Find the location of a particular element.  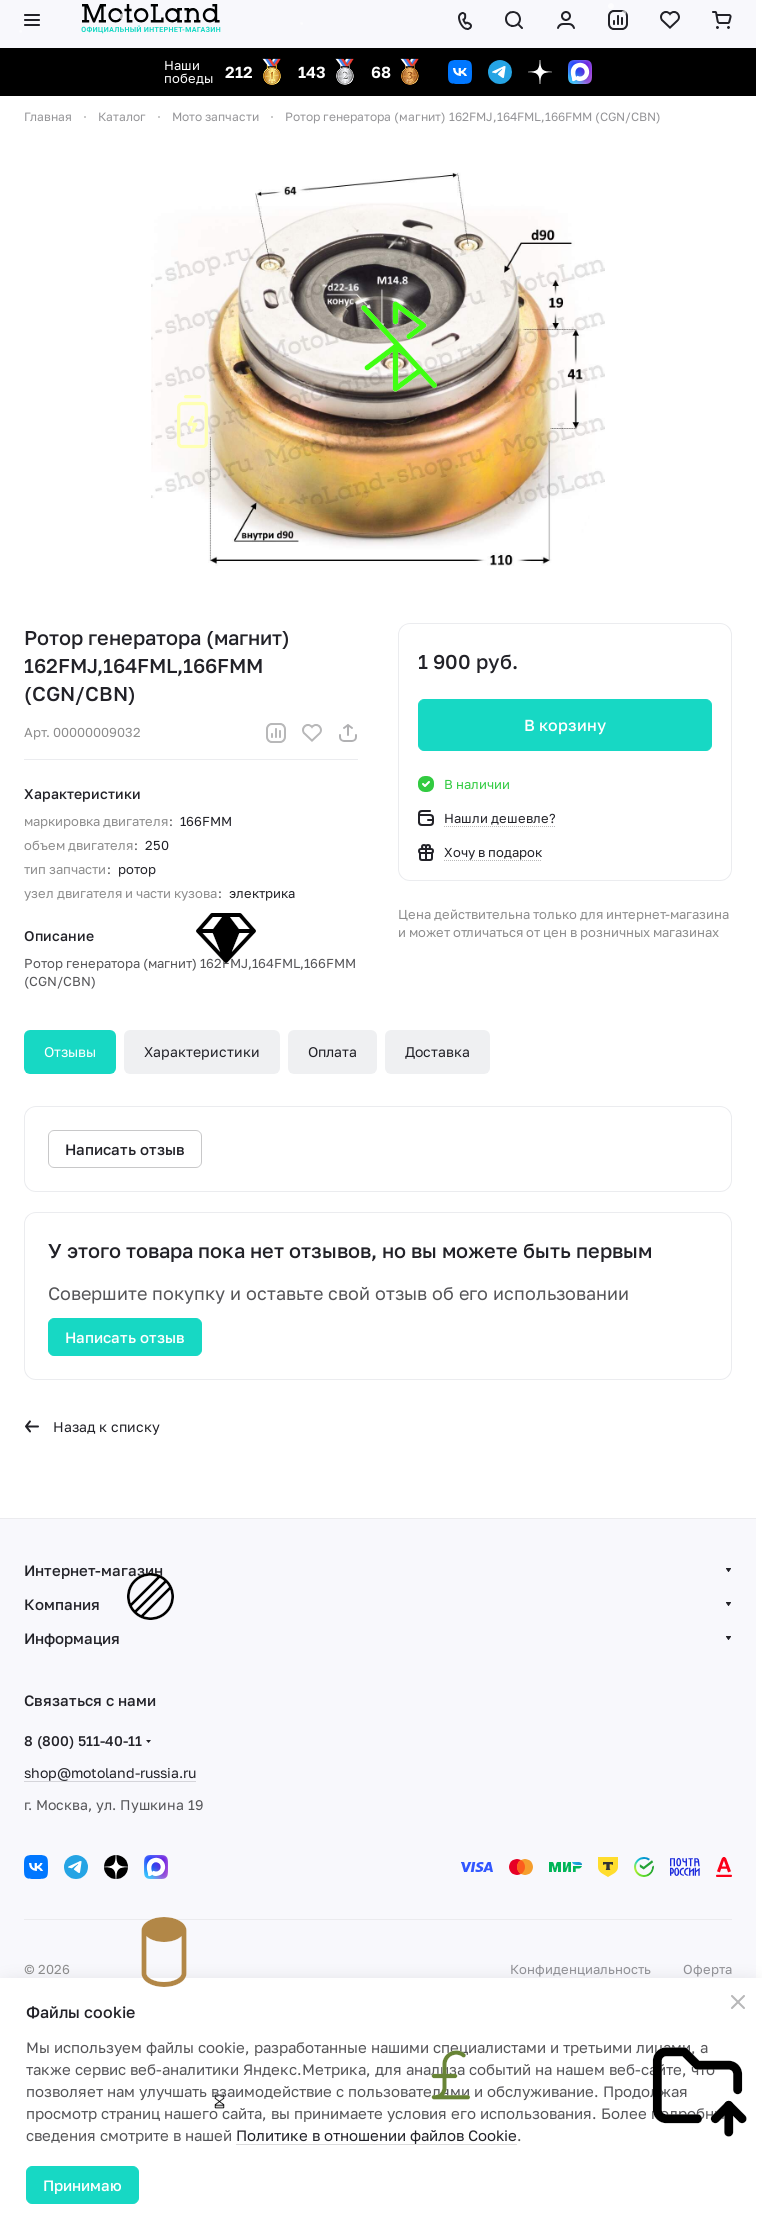

open Sketch design application is located at coordinates (226, 937).